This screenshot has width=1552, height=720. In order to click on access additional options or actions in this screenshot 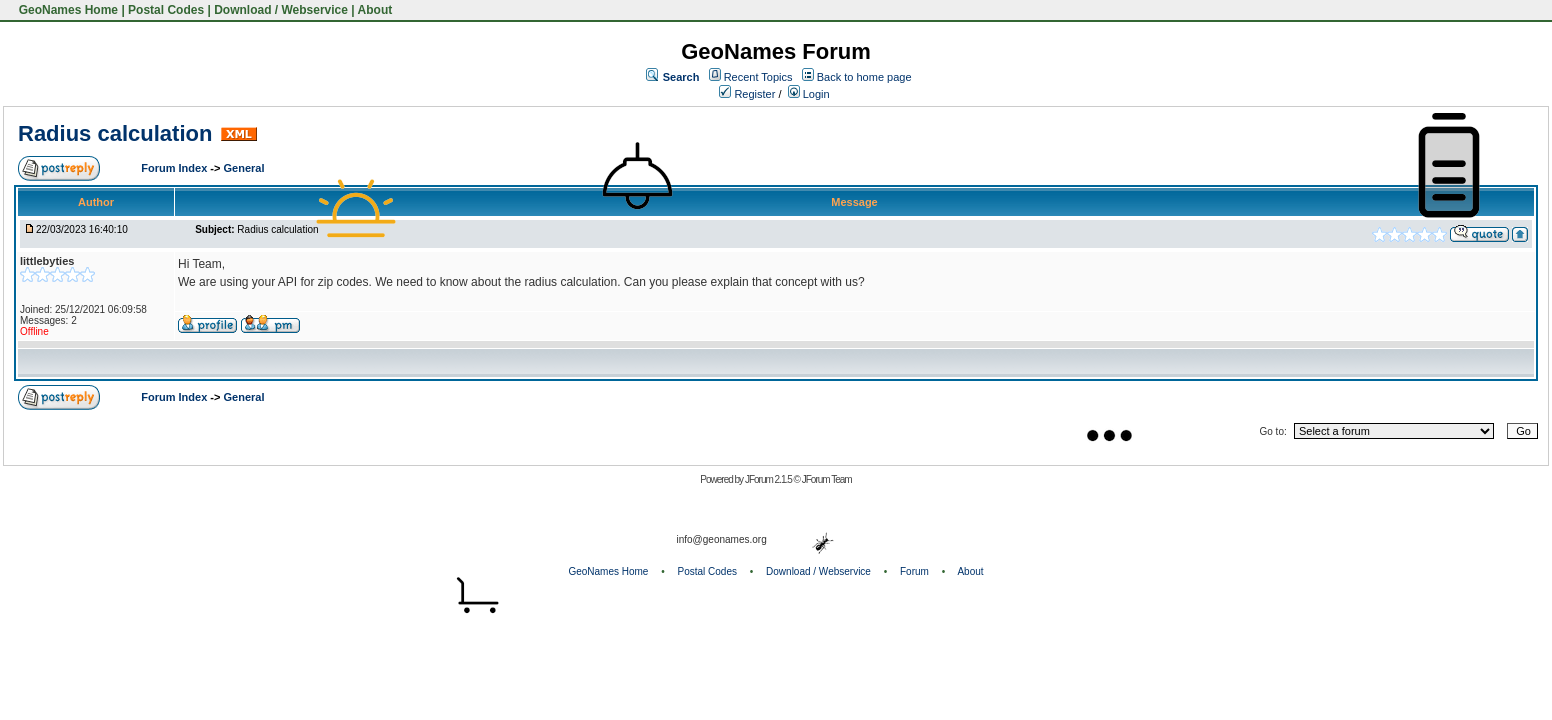, I will do `click(1109, 435)`.